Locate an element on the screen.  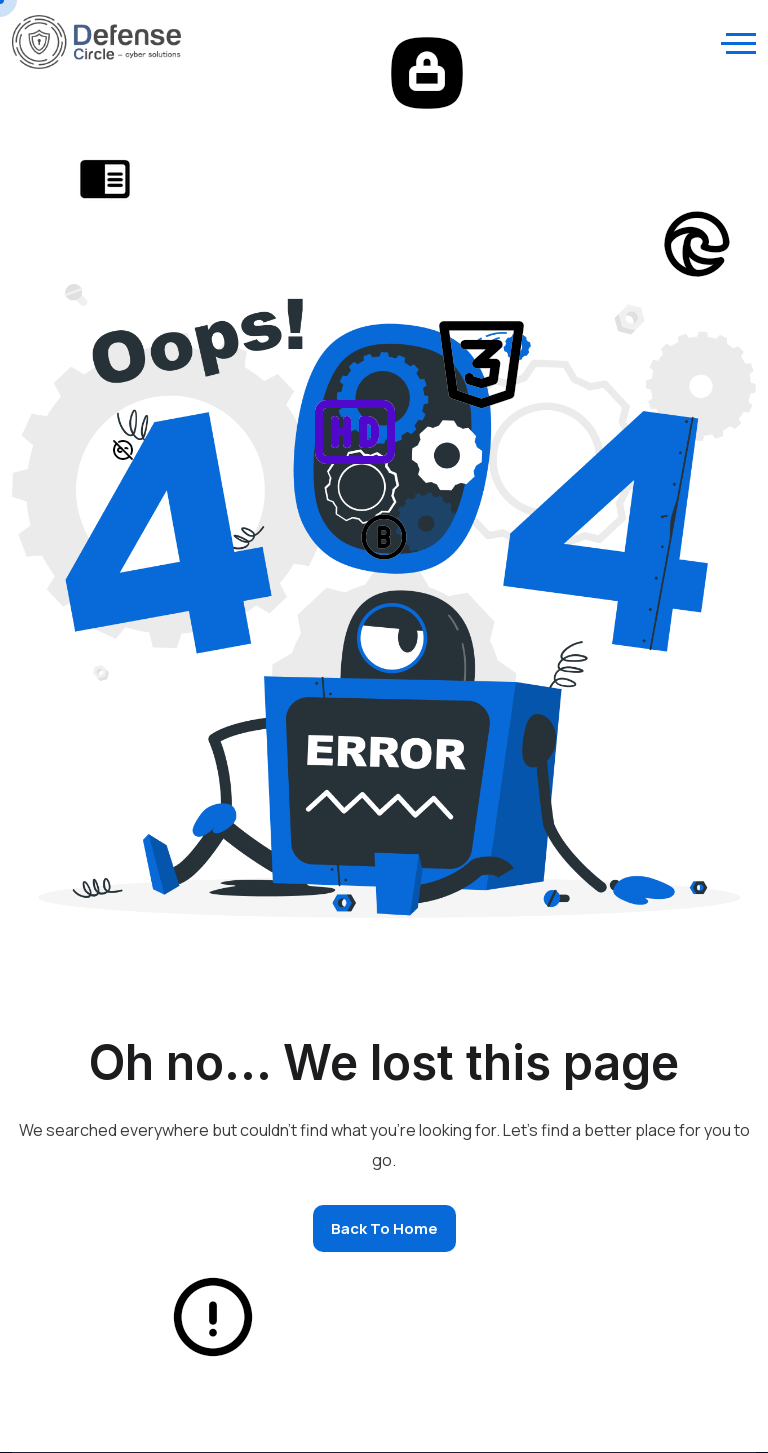
indicates high definition video quality is located at coordinates (355, 432).